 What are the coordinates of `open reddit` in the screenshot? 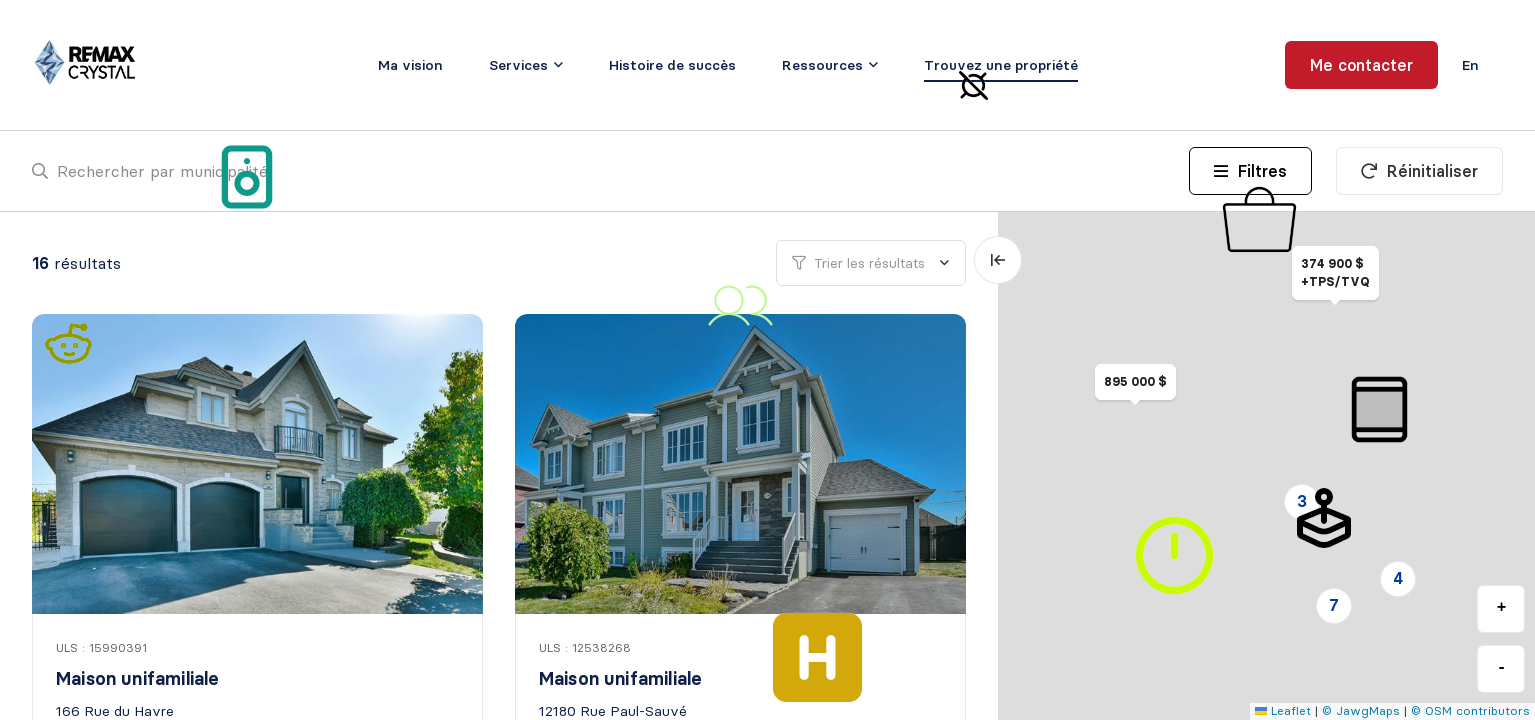 It's located at (69, 343).